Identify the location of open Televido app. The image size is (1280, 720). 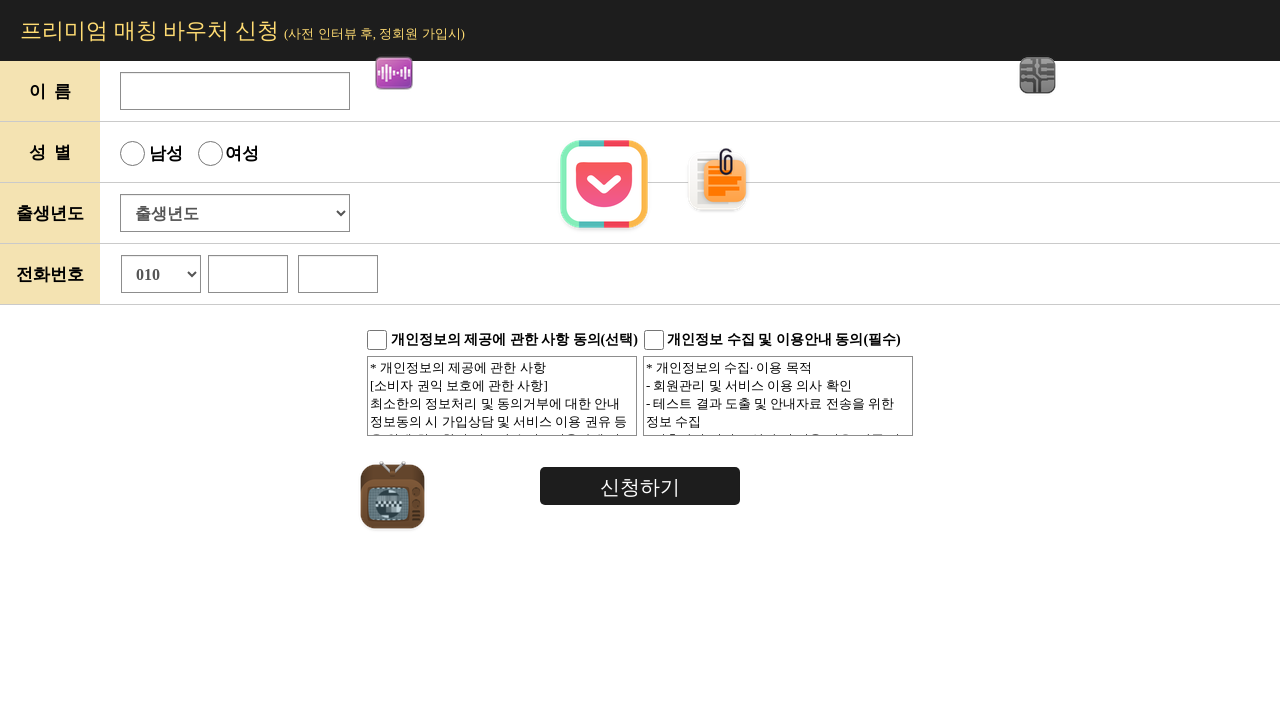
(392, 496).